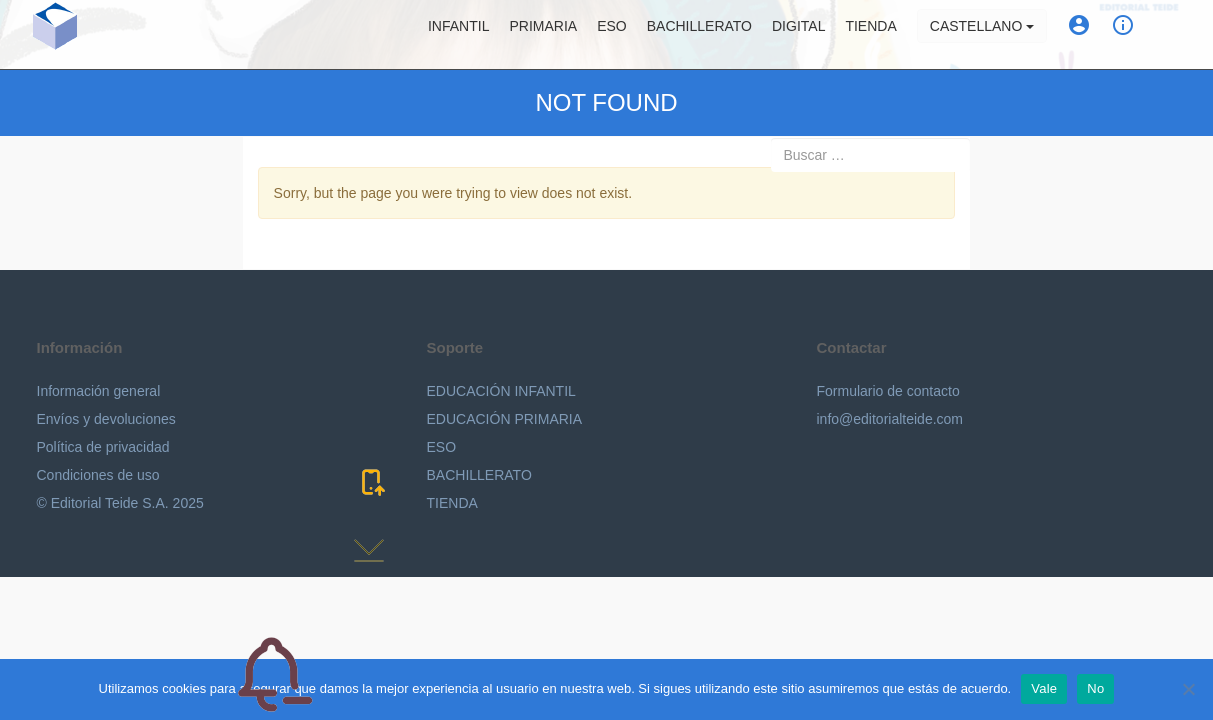  What do you see at coordinates (369, 550) in the screenshot?
I see `collapse content or section below` at bounding box center [369, 550].